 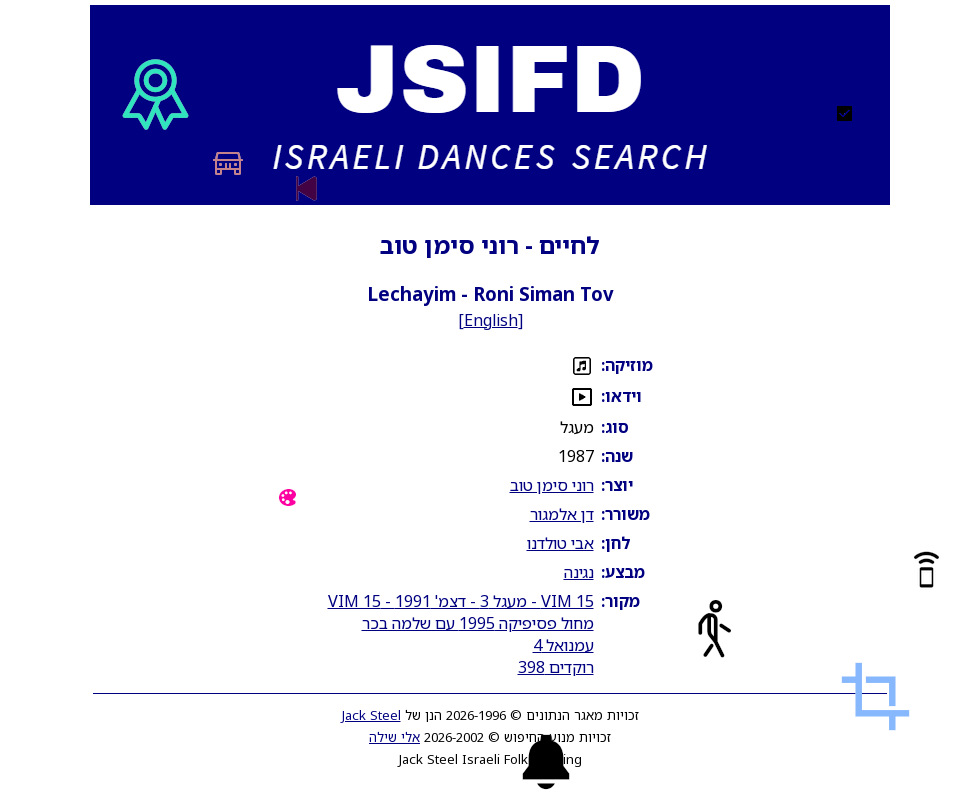 I want to click on confirm or select an option, so click(x=844, y=113).